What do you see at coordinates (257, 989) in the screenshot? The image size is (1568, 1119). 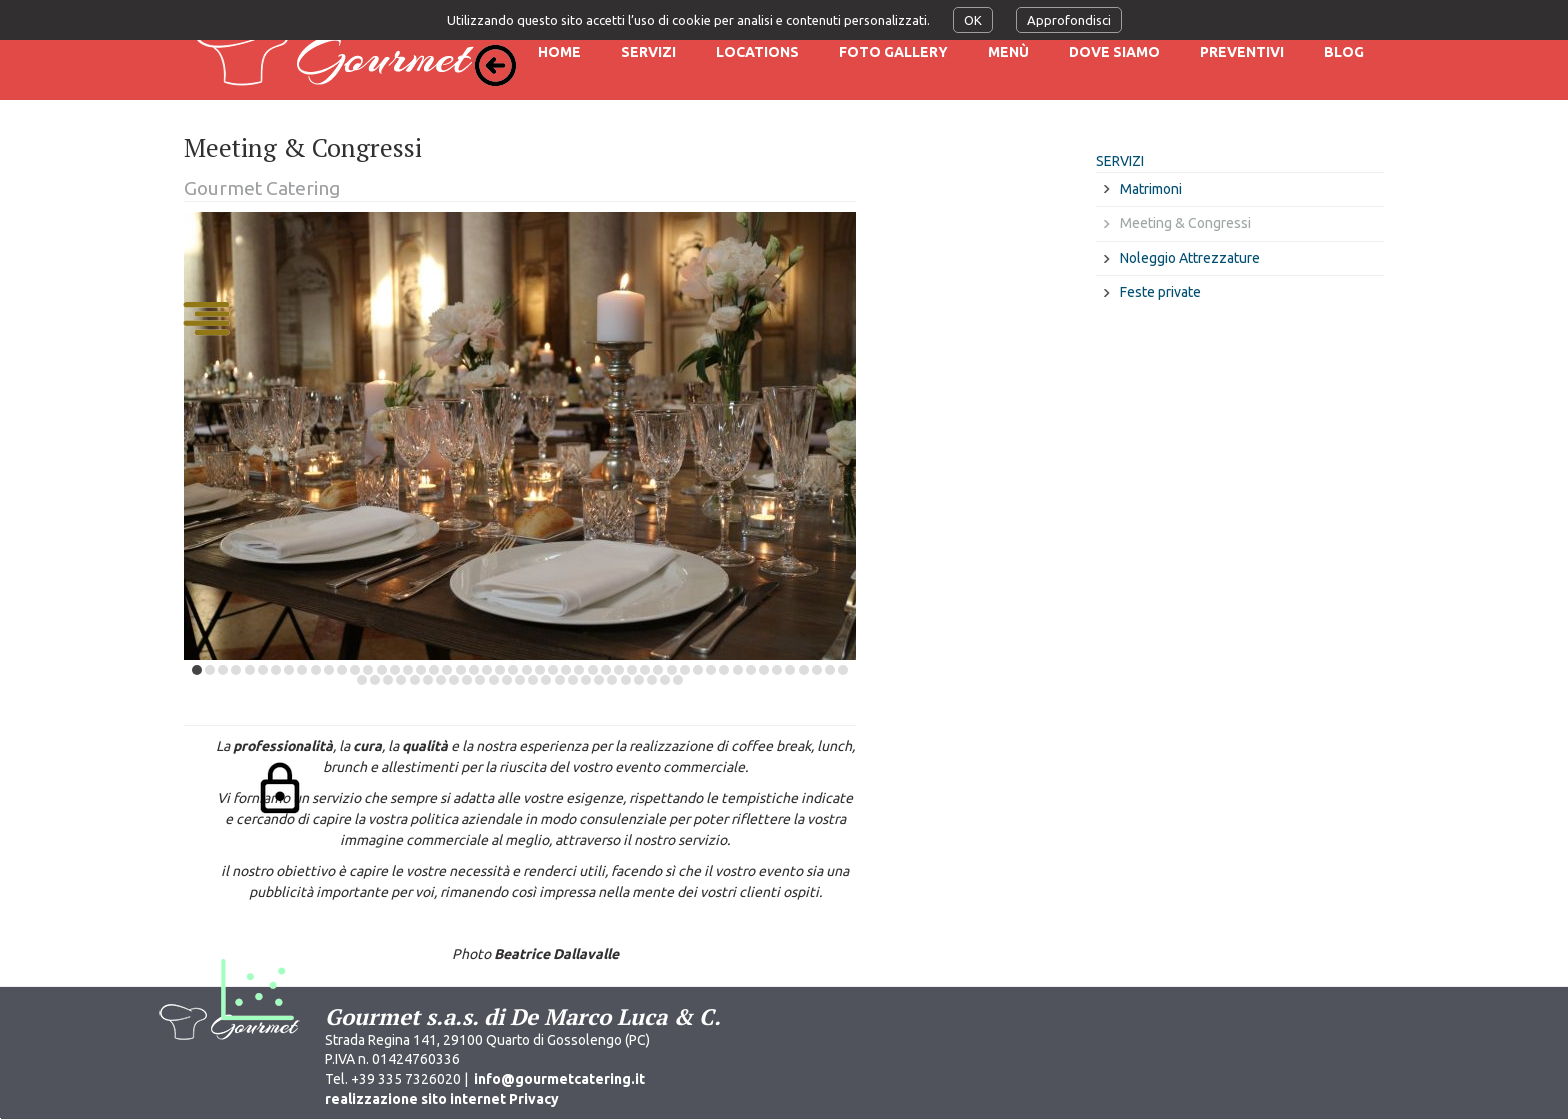 I see `view scatter plot data` at bounding box center [257, 989].